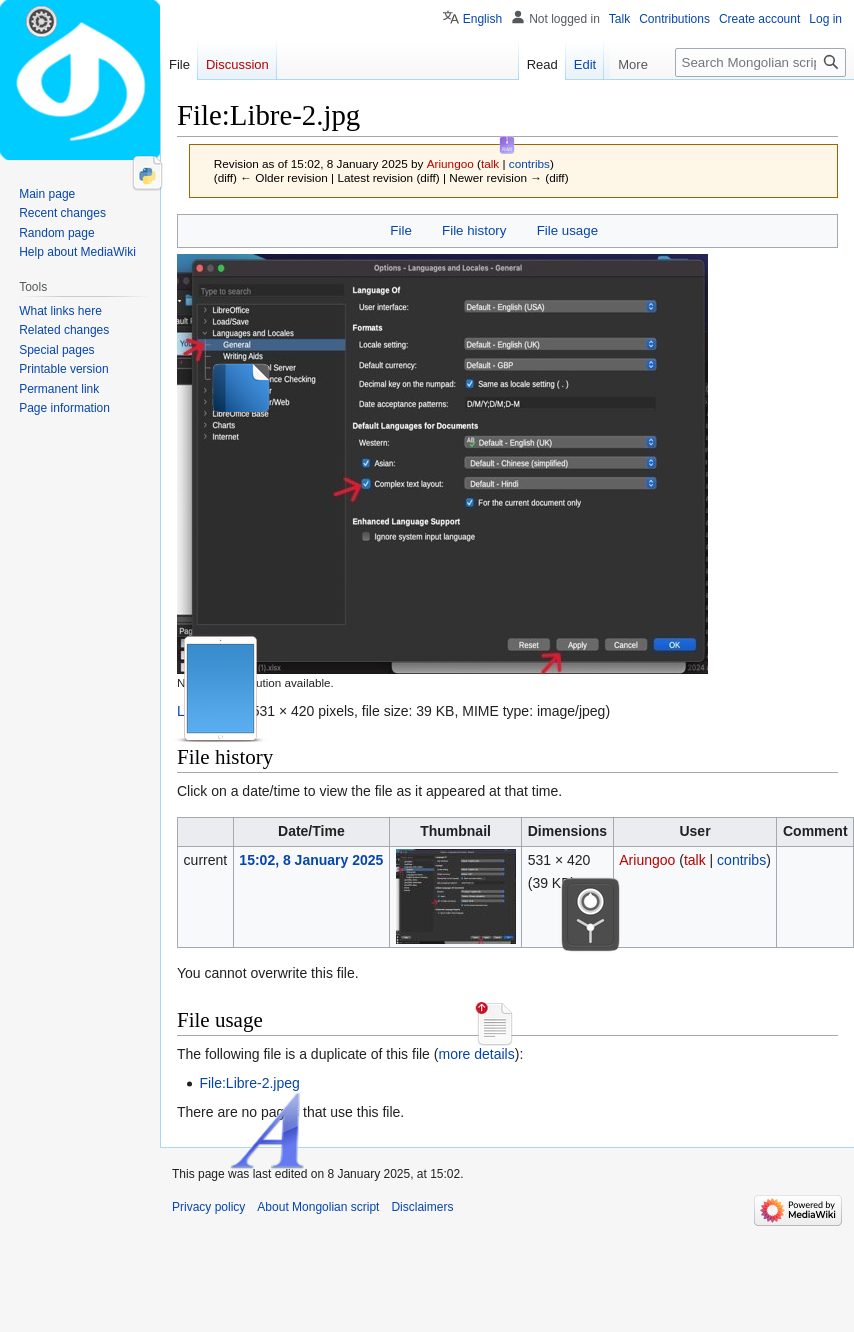  What do you see at coordinates (590, 914) in the screenshot?
I see `open the backups application` at bounding box center [590, 914].